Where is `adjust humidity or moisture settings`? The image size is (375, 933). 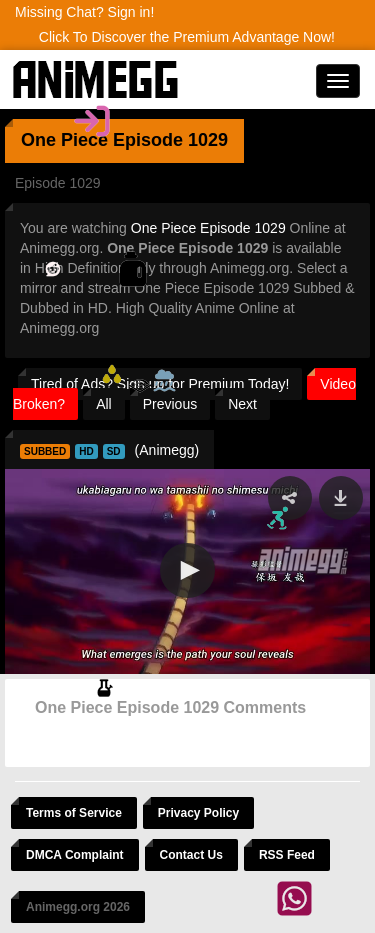 adjust humidity or moisture settings is located at coordinates (112, 374).